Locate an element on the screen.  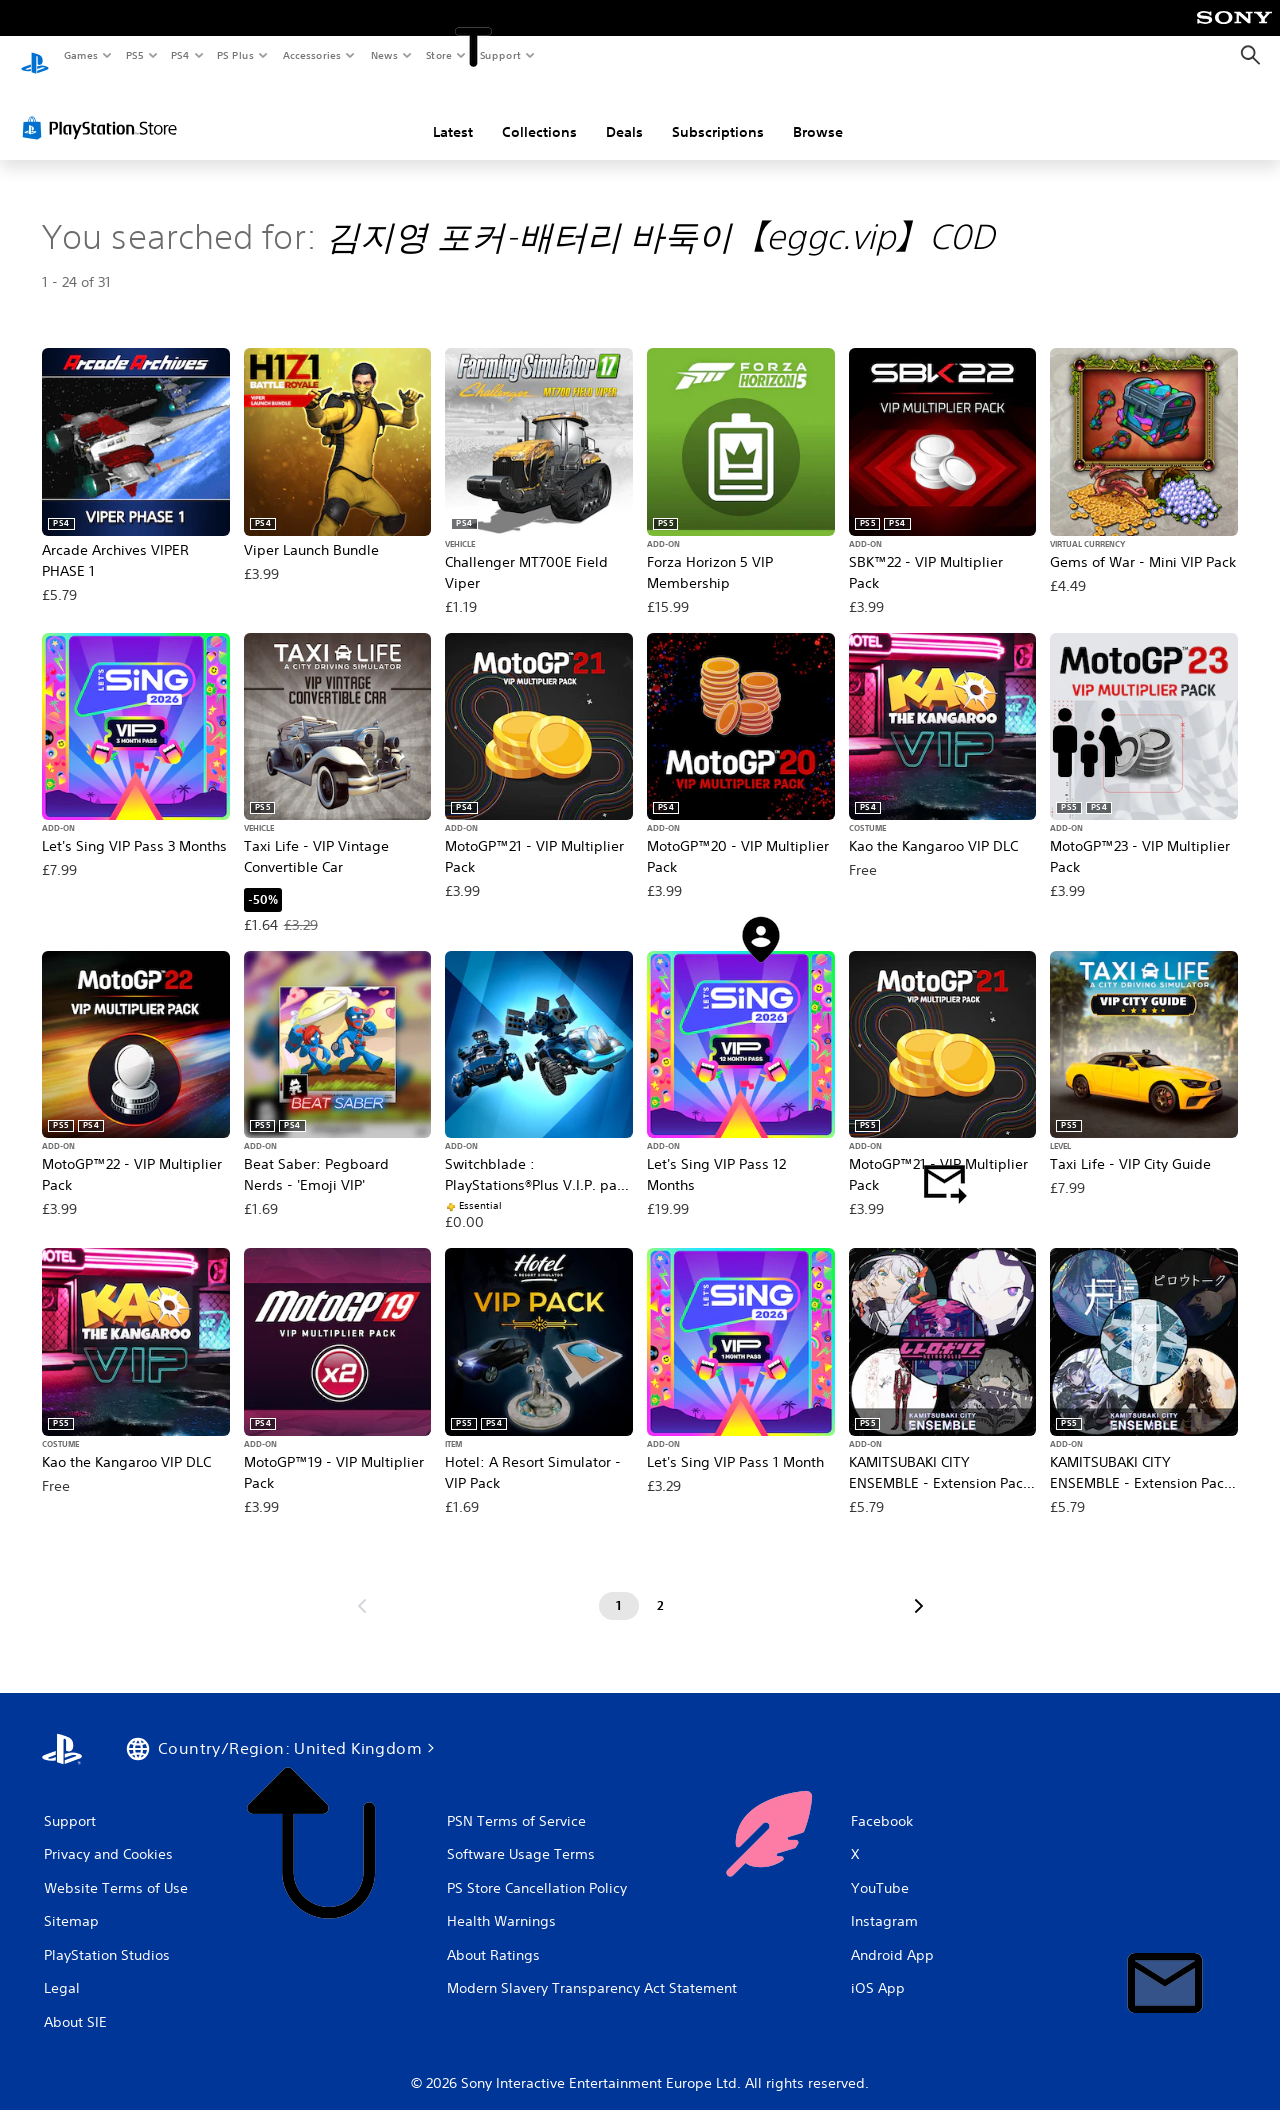
view unread emails or messages is located at coordinates (1165, 1983).